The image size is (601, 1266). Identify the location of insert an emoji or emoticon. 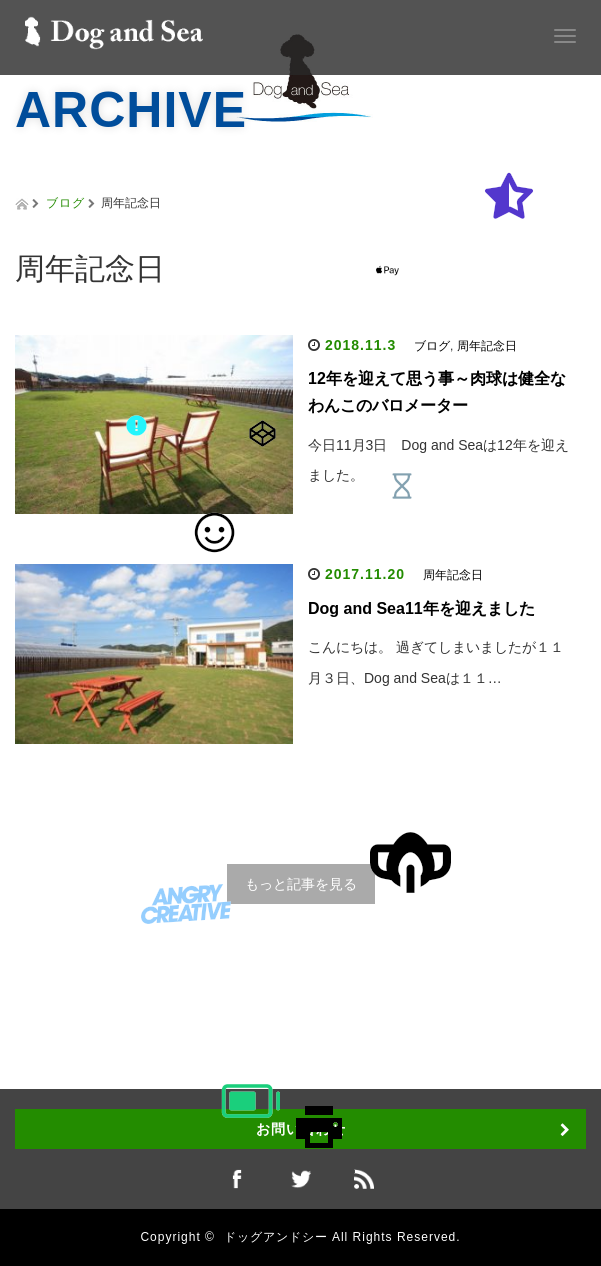
(214, 532).